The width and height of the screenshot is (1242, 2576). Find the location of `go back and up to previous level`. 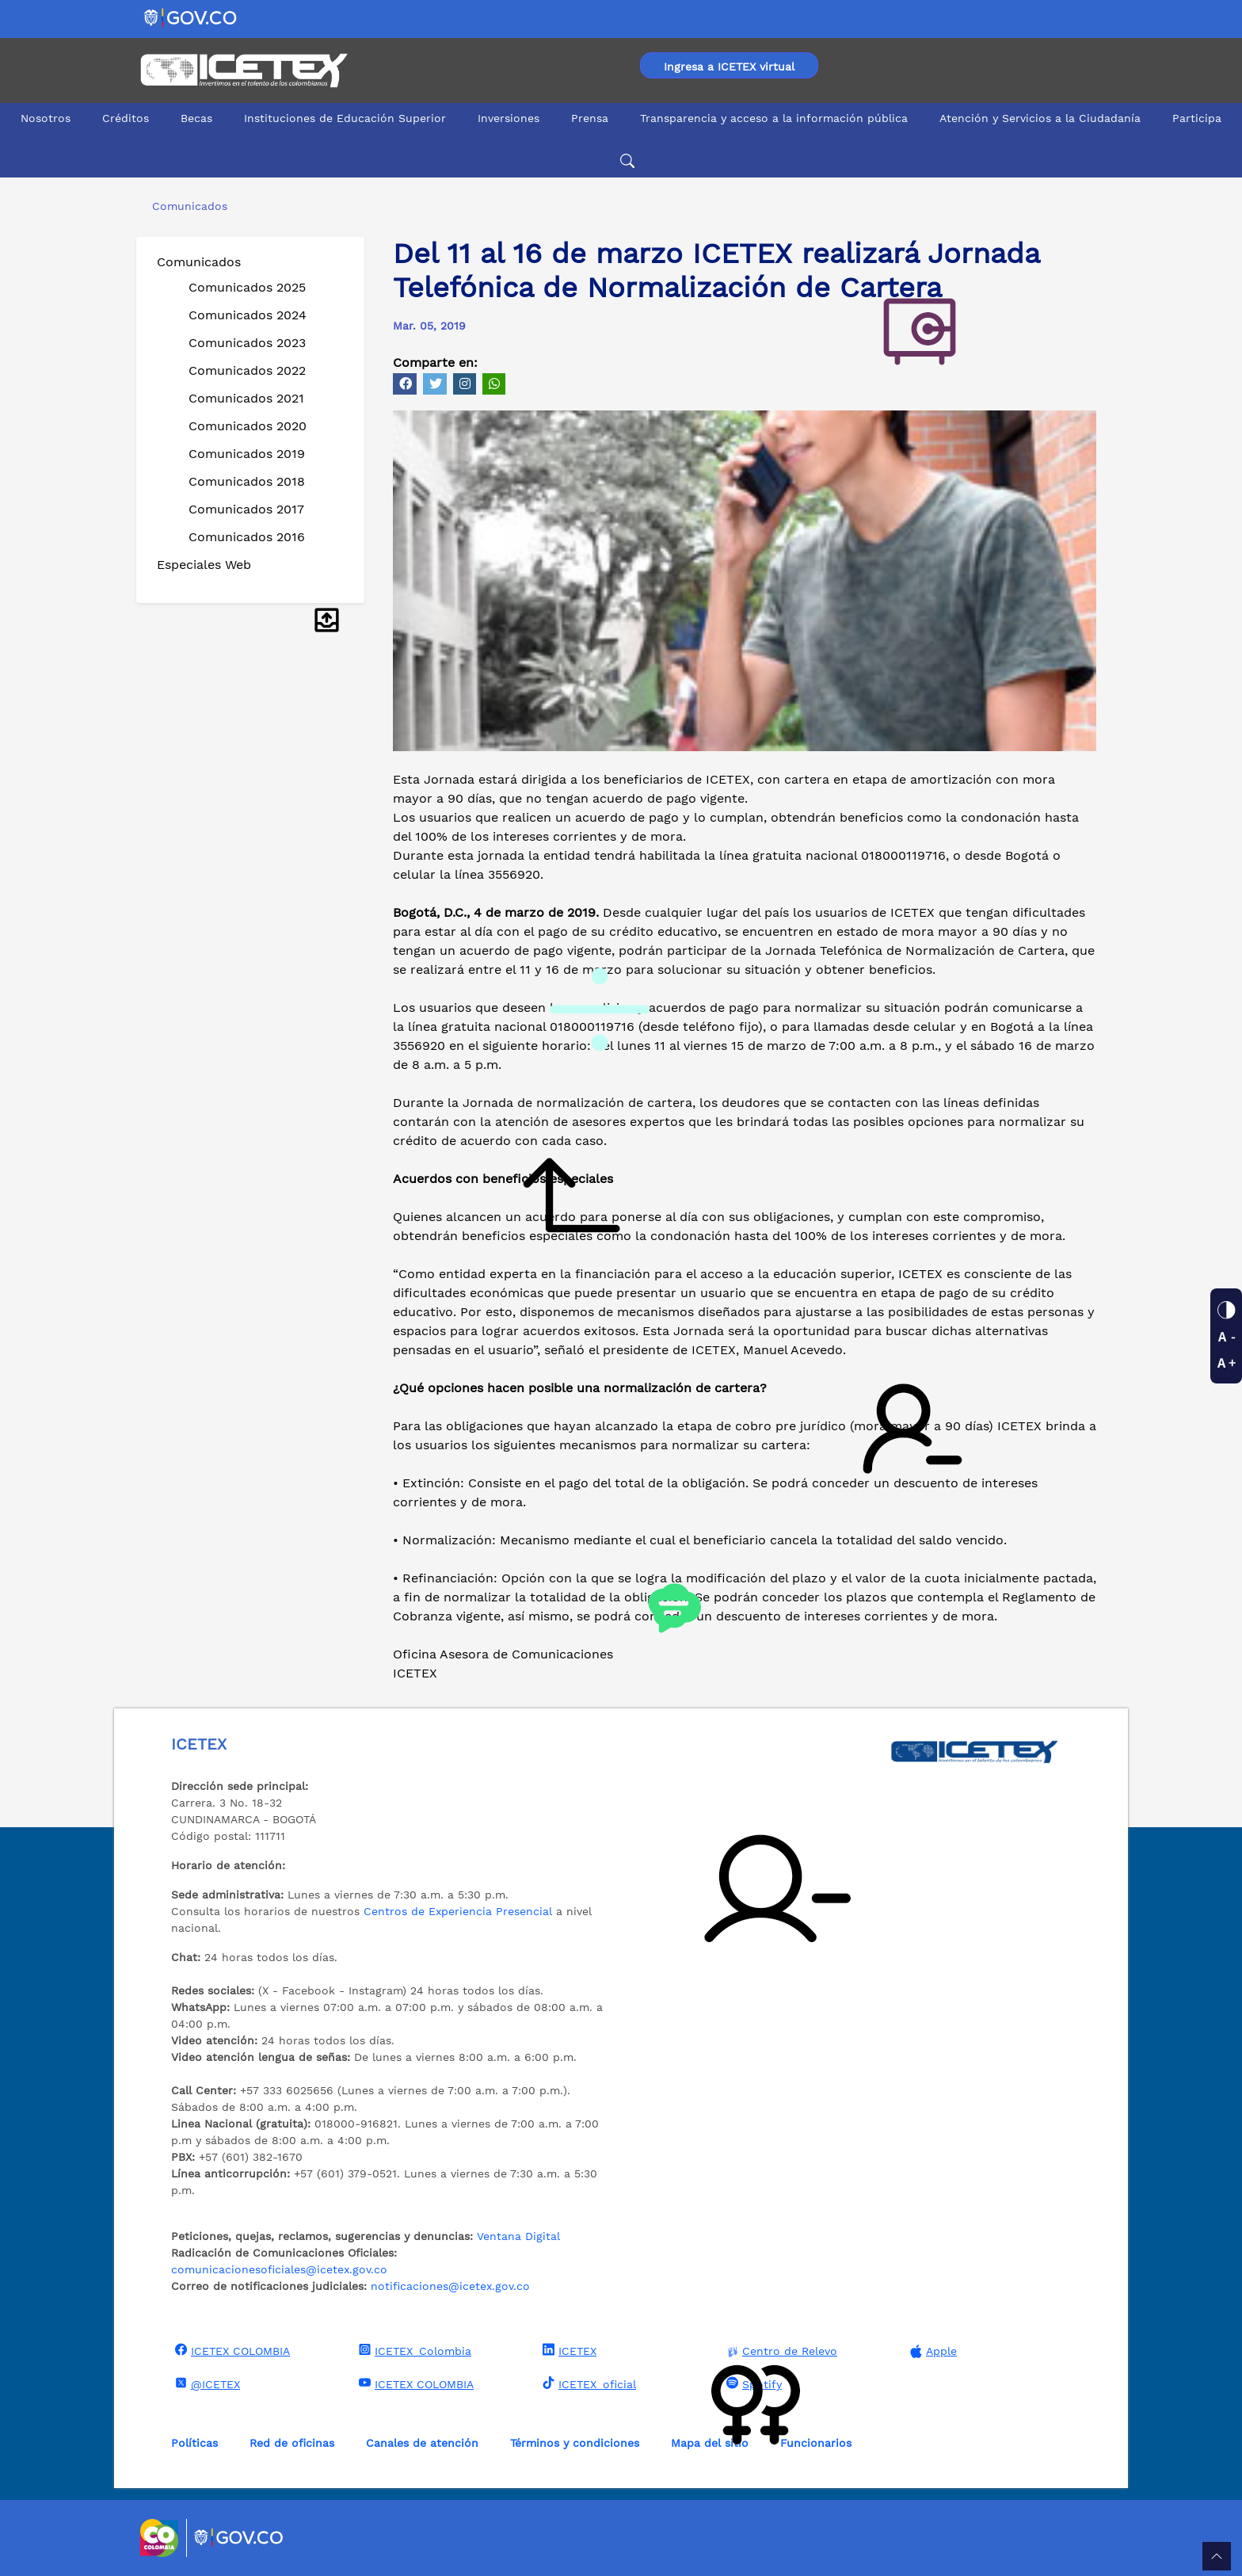

go back and up to previous level is located at coordinates (568, 1199).